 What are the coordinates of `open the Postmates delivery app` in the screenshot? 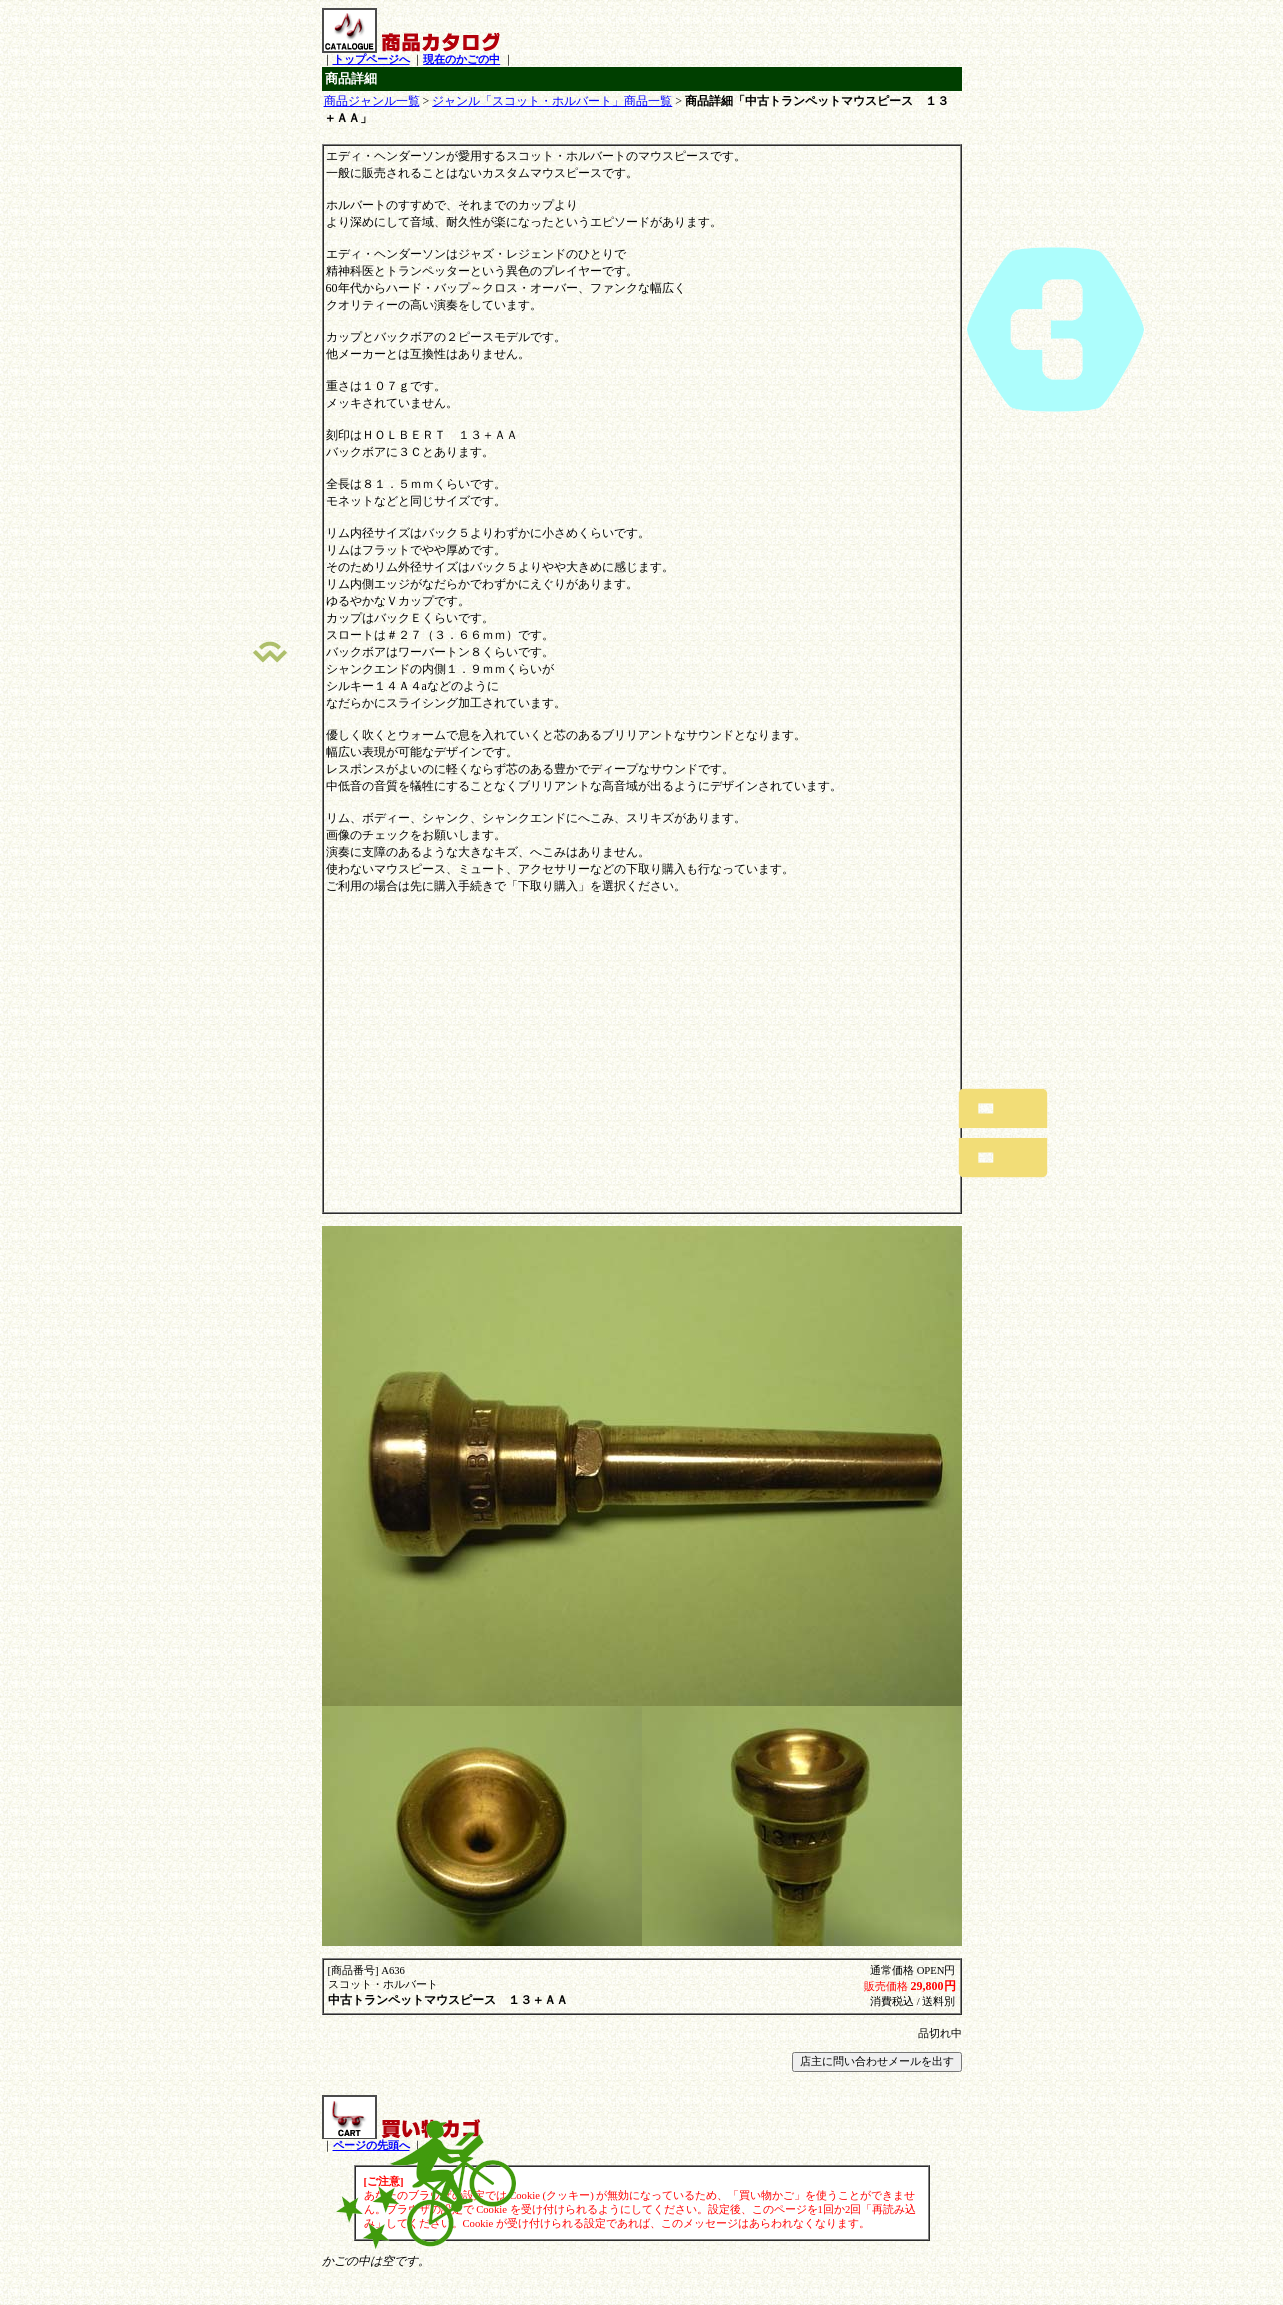 It's located at (426, 2185).